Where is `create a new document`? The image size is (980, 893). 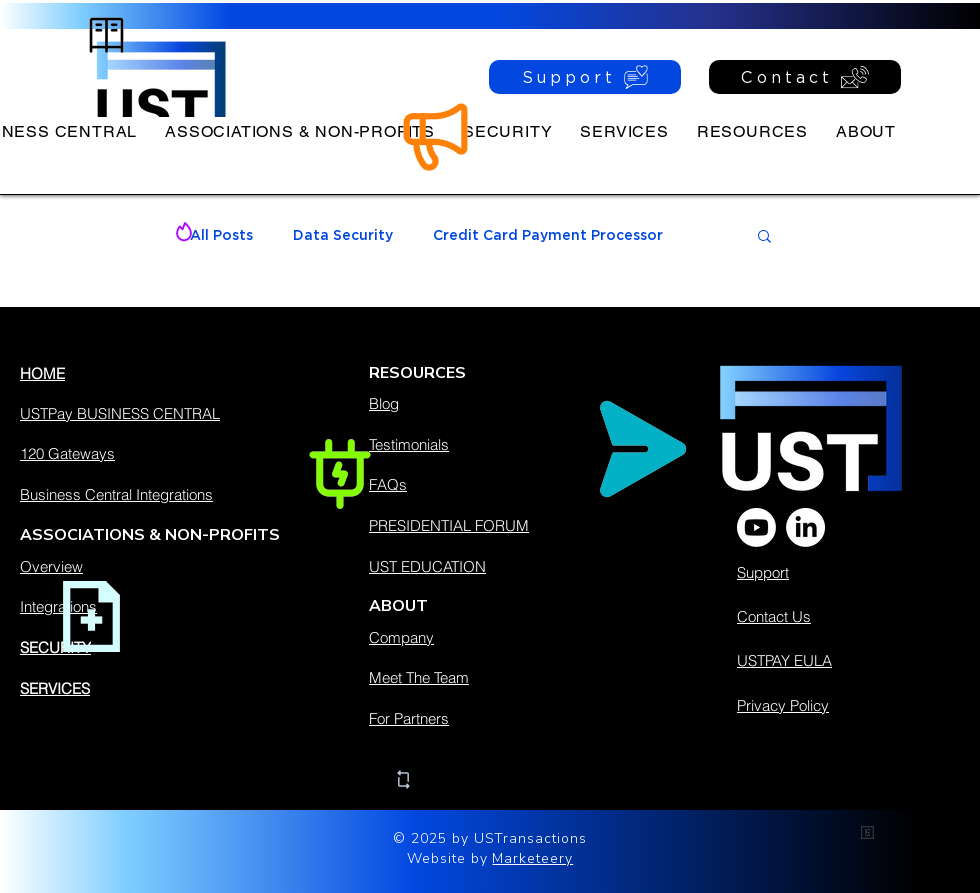 create a new document is located at coordinates (91, 616).